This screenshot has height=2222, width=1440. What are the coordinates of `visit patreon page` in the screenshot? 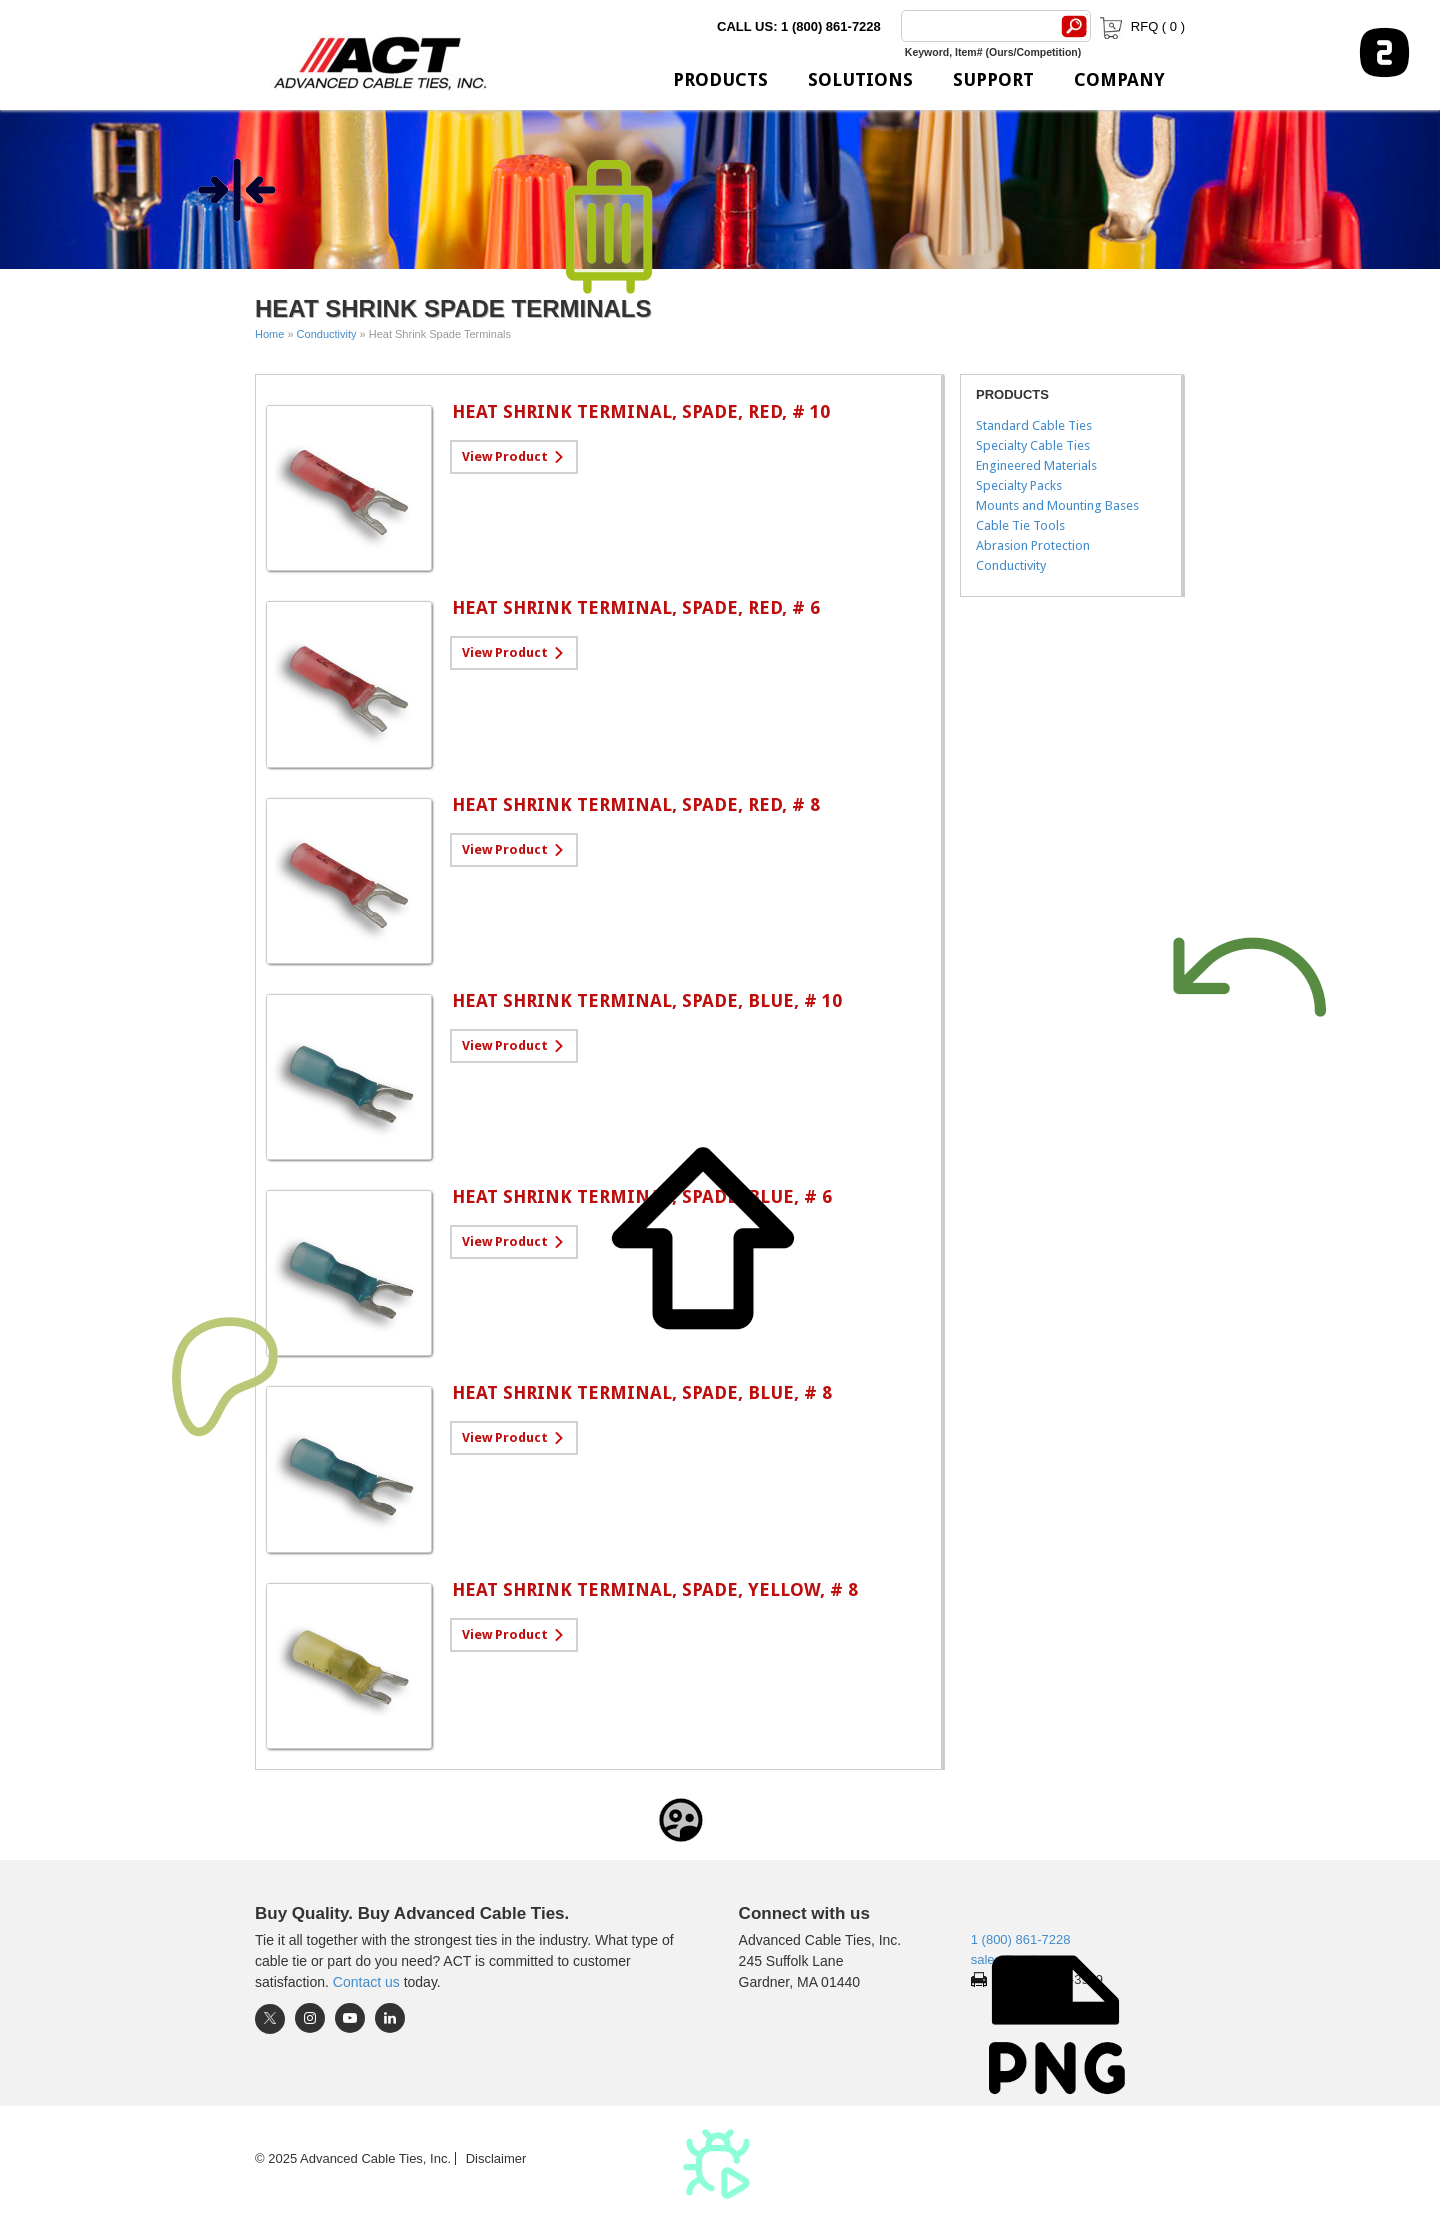 It's located at (220, 1374).